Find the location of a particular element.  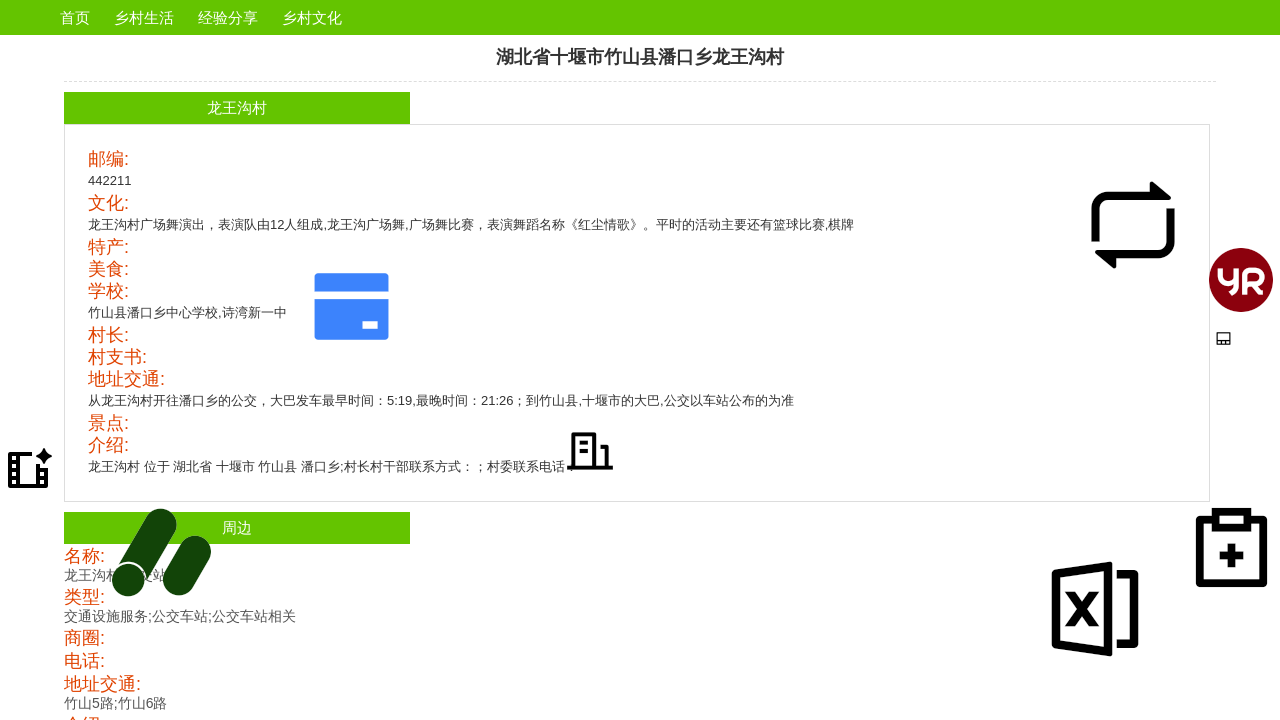

generate video content using AI is located at coordinates (28, 470).